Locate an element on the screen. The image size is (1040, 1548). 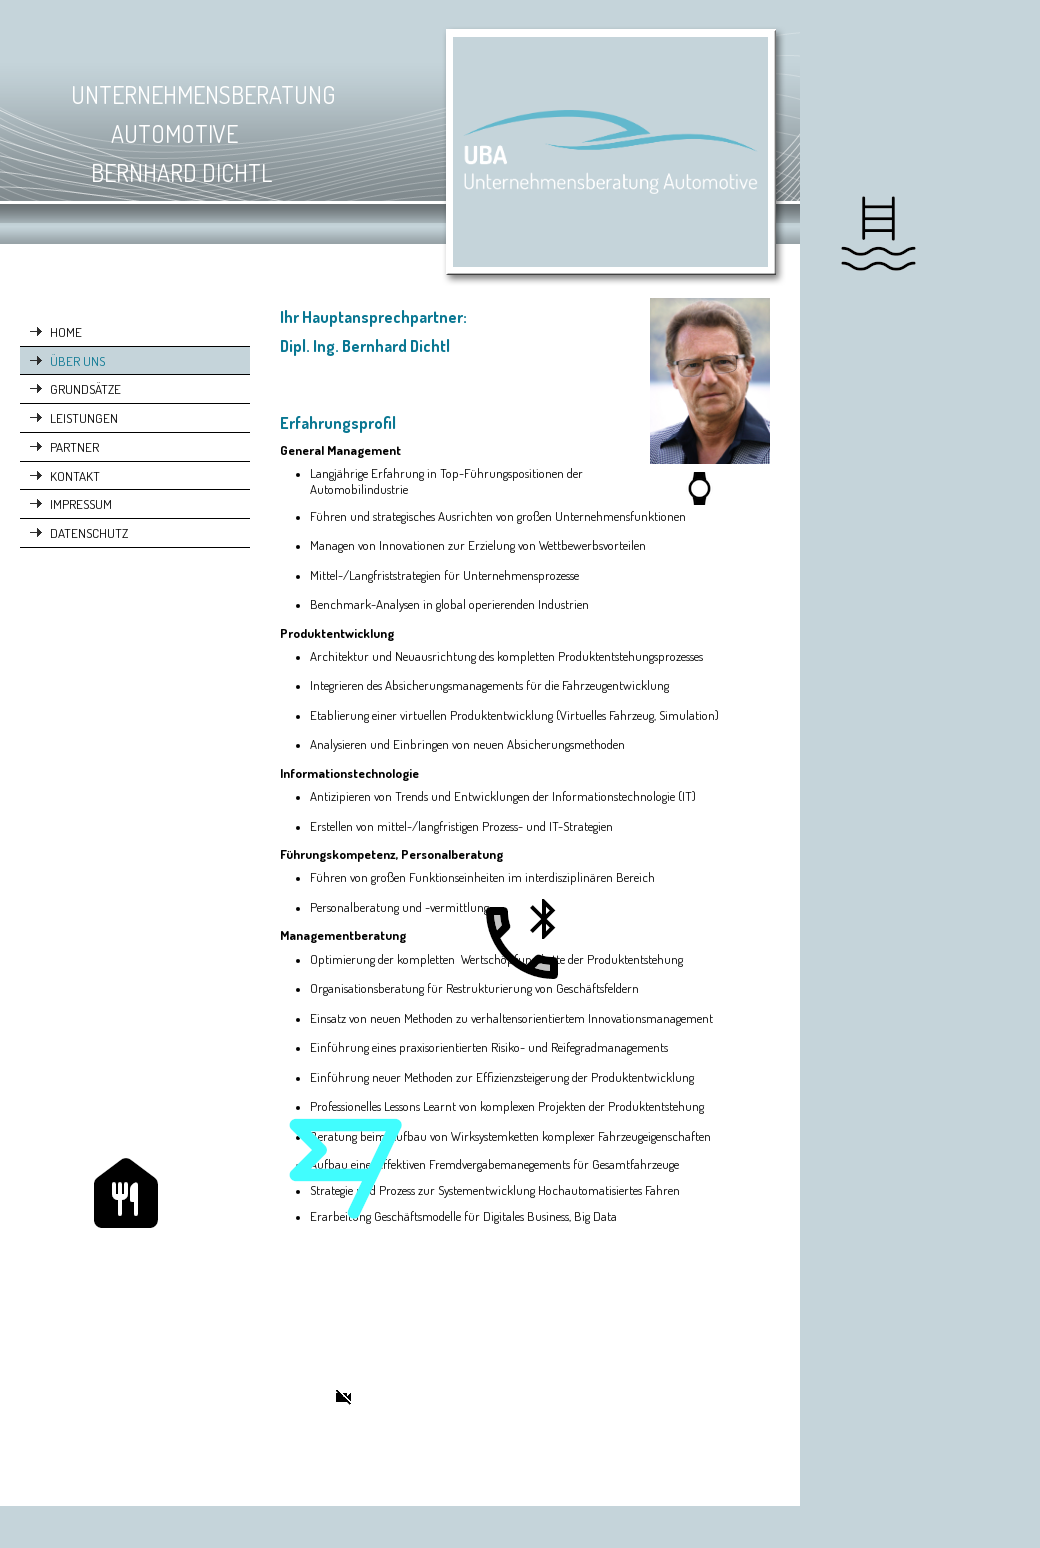
find nearby food banks or food assistance is located at coordinates (126, 1192).